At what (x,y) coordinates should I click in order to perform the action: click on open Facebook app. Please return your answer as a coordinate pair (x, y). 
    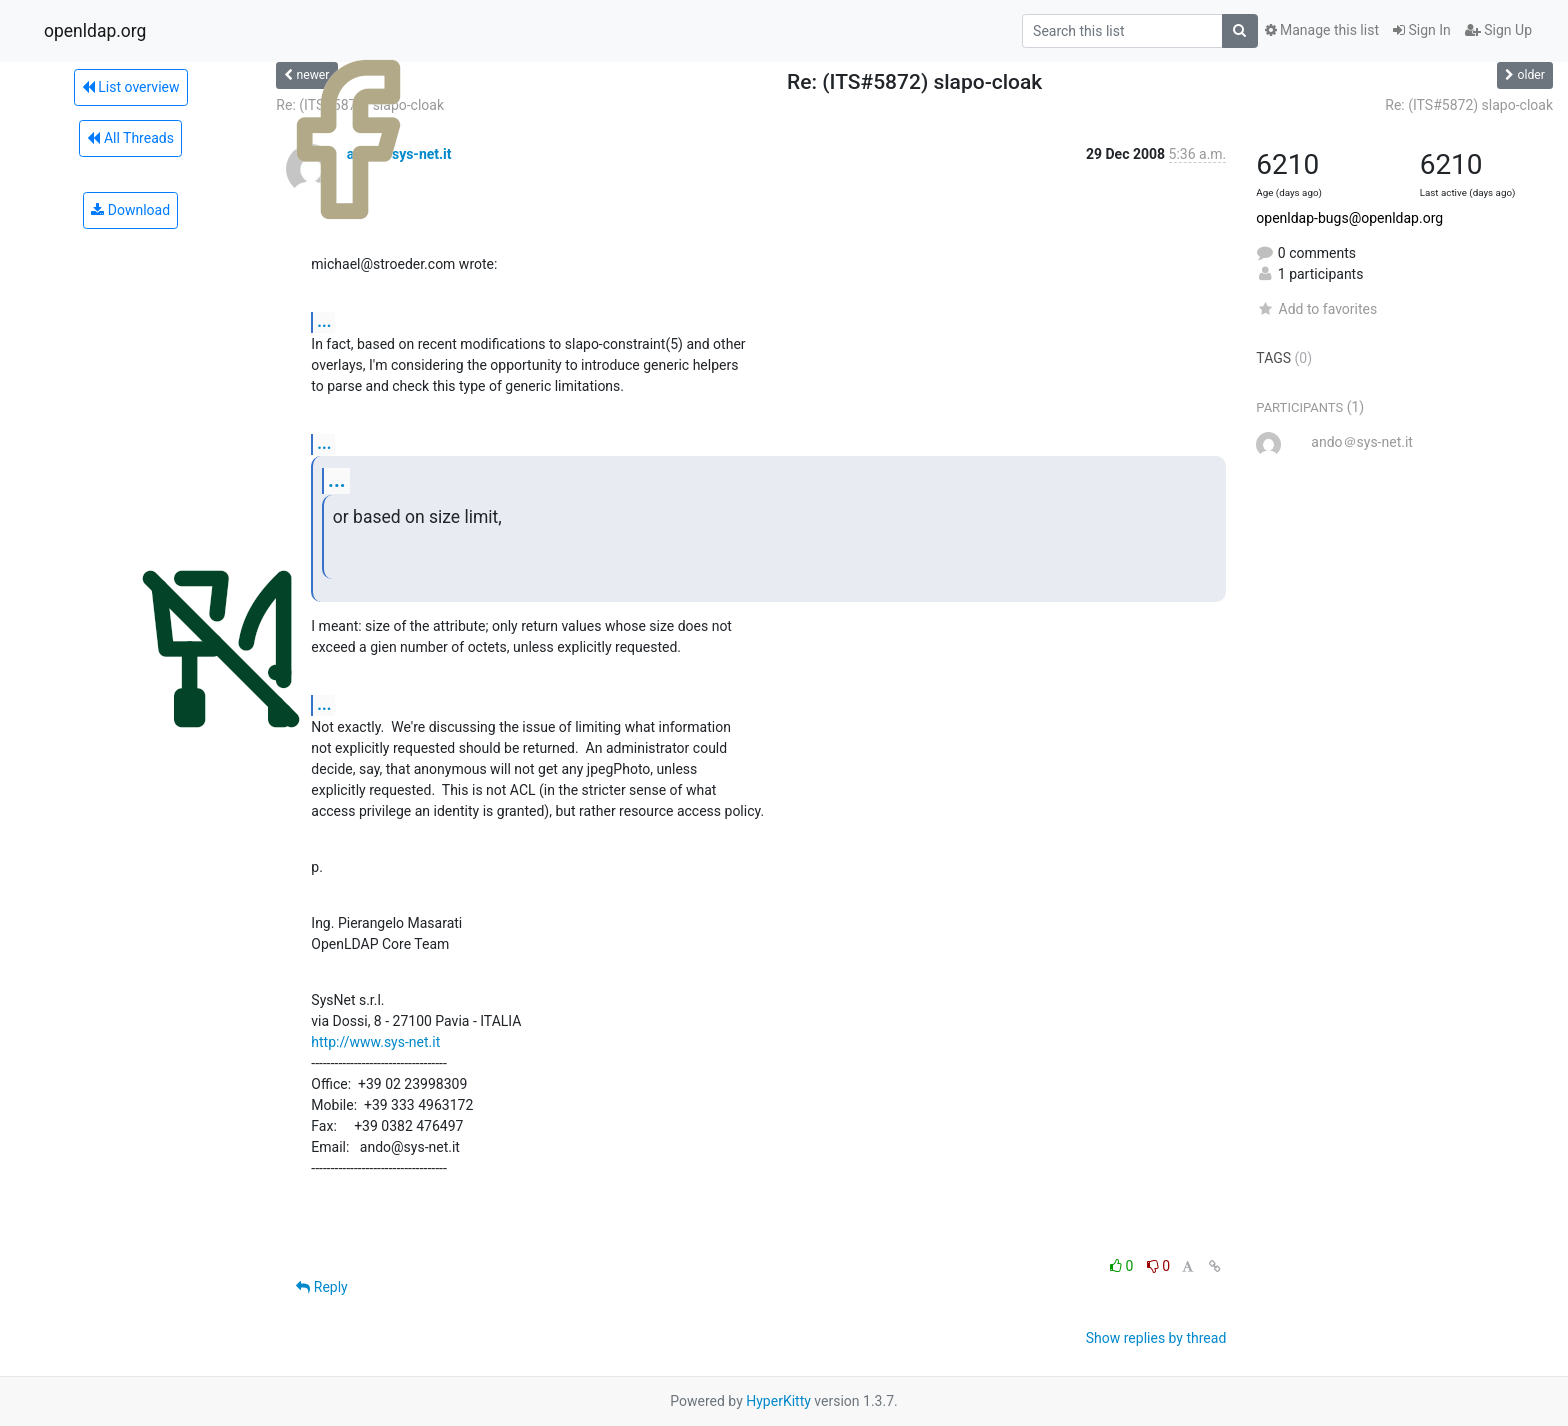
    Looking at the image, I should click on (352, 139).